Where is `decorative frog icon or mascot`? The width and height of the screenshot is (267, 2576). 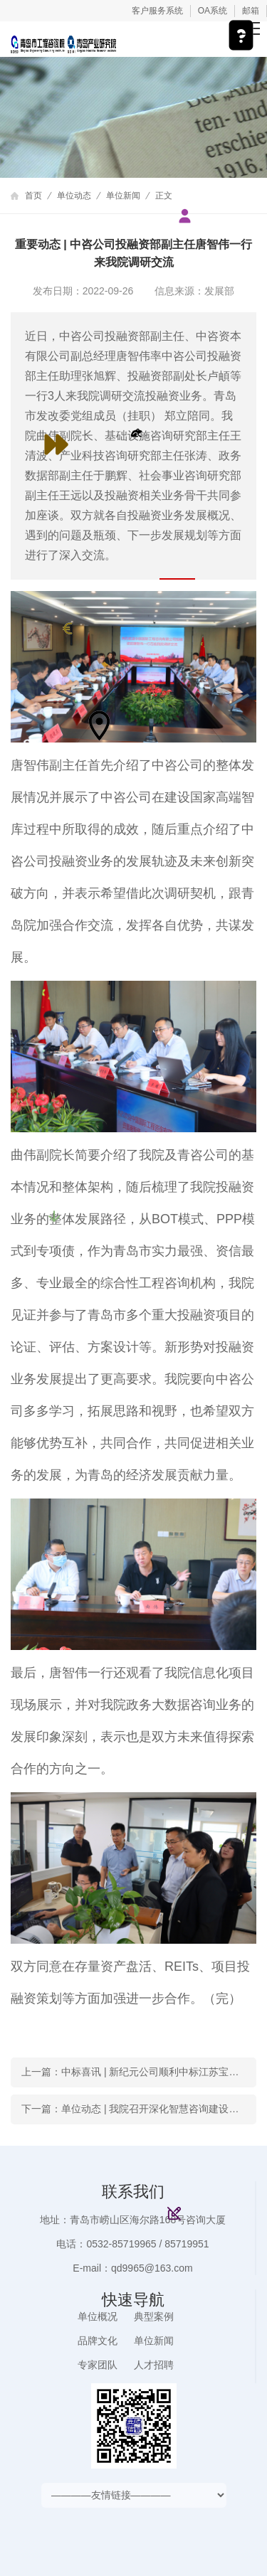 decorative frog icon or mascot is located at coordinates (136, 432).